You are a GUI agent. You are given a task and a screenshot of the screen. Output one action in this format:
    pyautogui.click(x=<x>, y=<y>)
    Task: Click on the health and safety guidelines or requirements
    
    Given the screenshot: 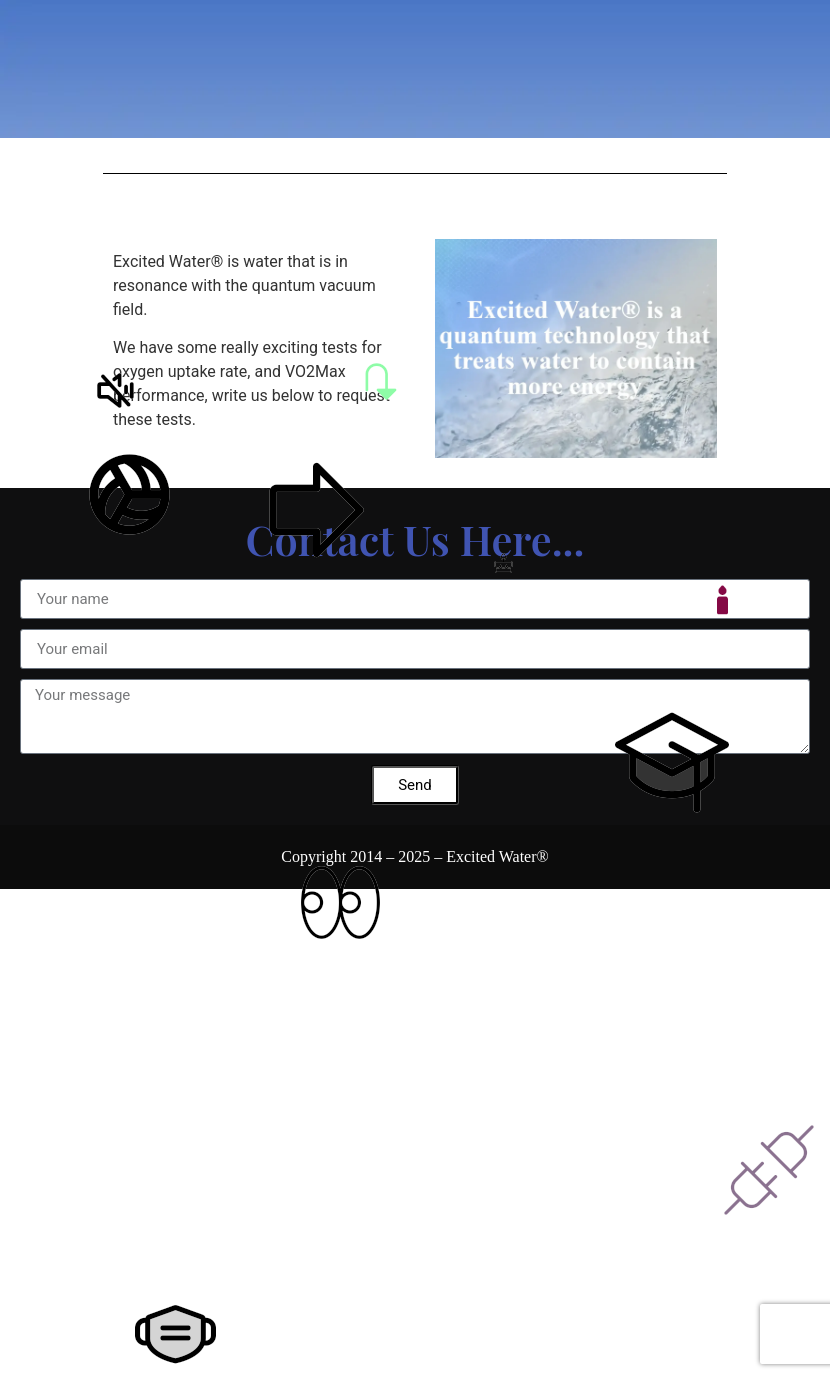 What is the action you would take?
    pyautogui.click(x=175, y=1335)
    